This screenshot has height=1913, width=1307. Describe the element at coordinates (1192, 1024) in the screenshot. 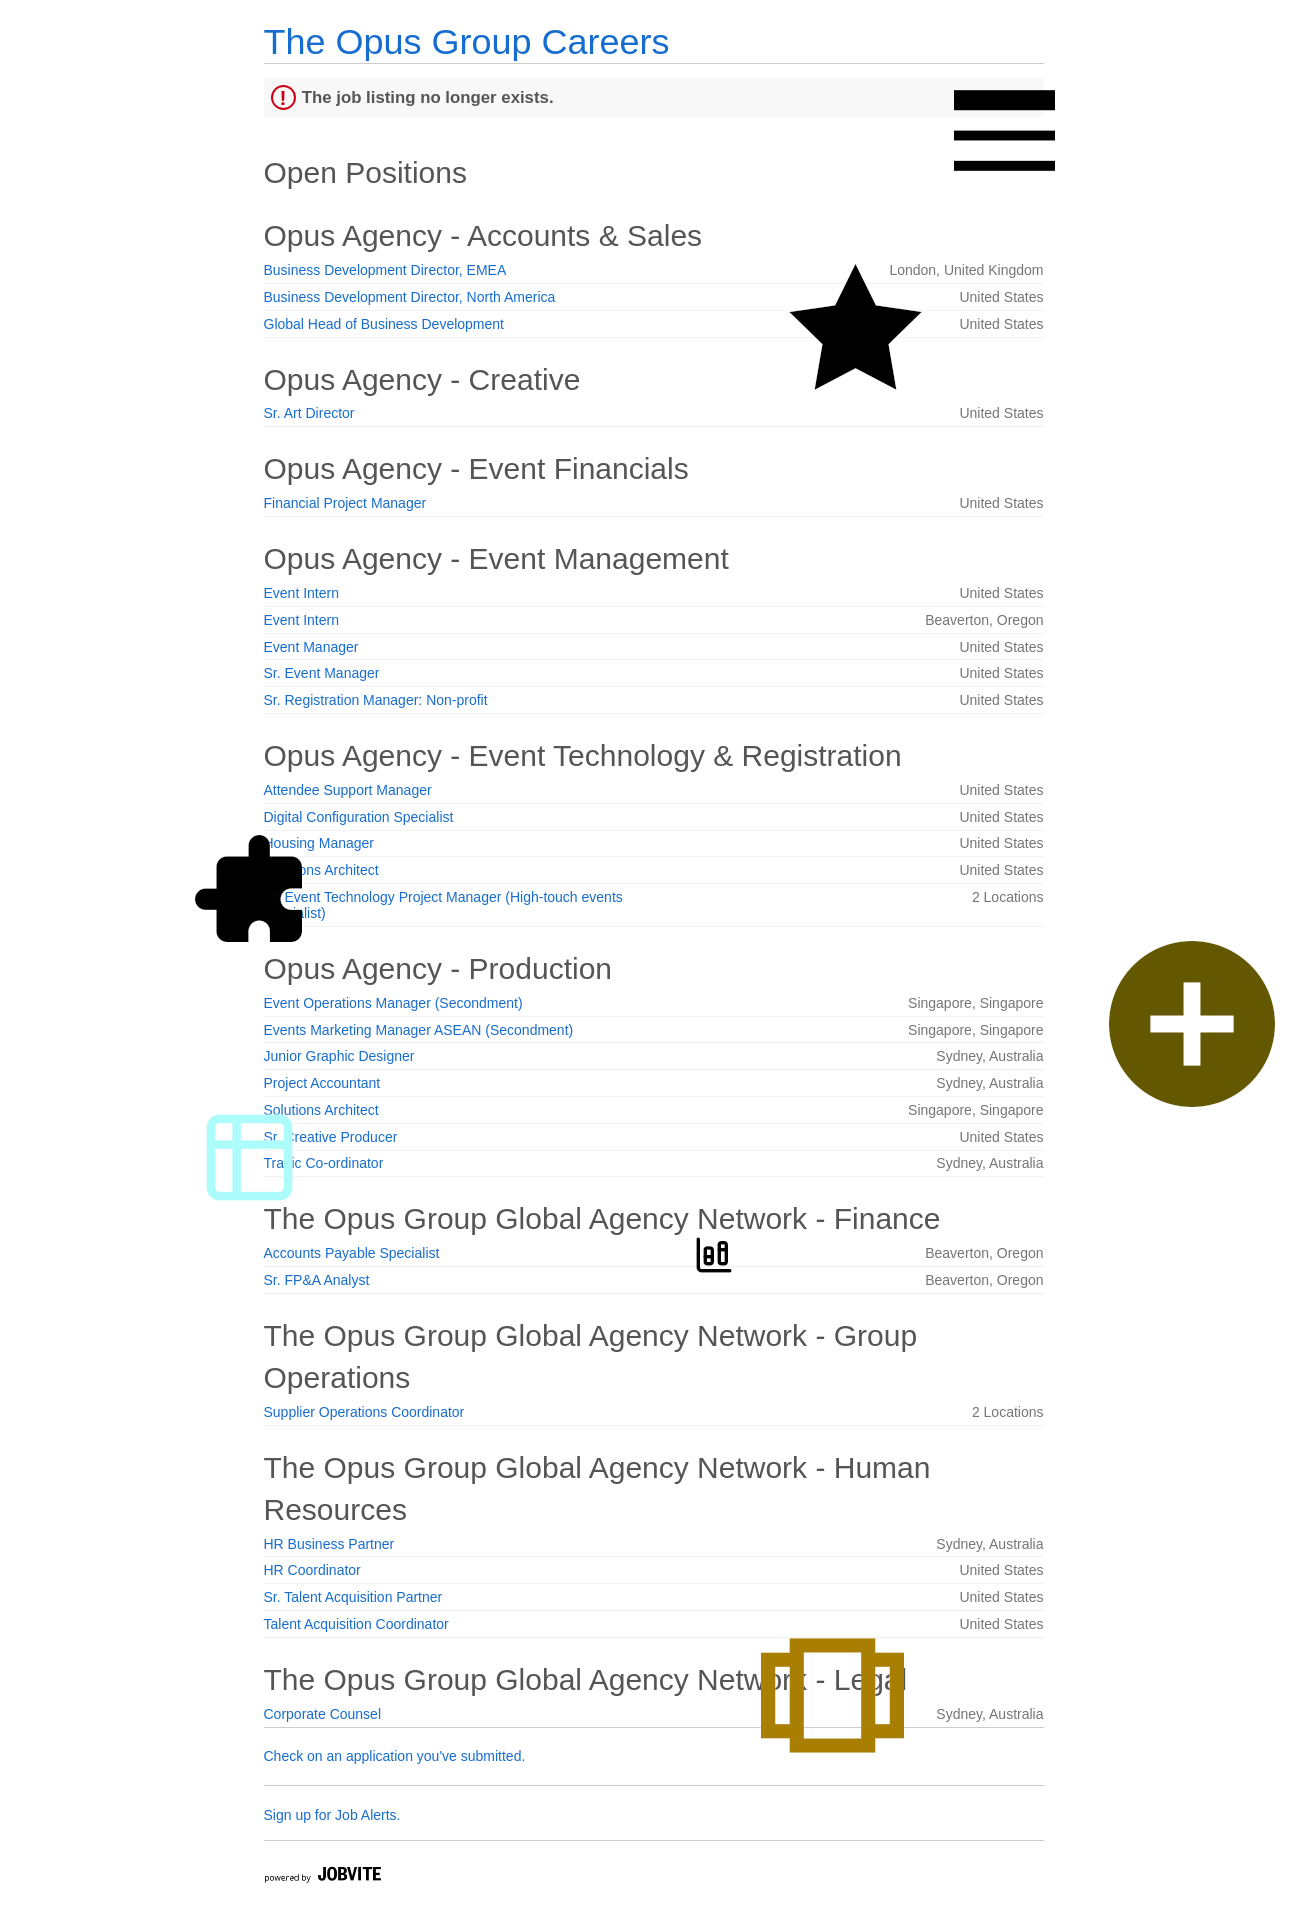

I see `add a new item` at that location.